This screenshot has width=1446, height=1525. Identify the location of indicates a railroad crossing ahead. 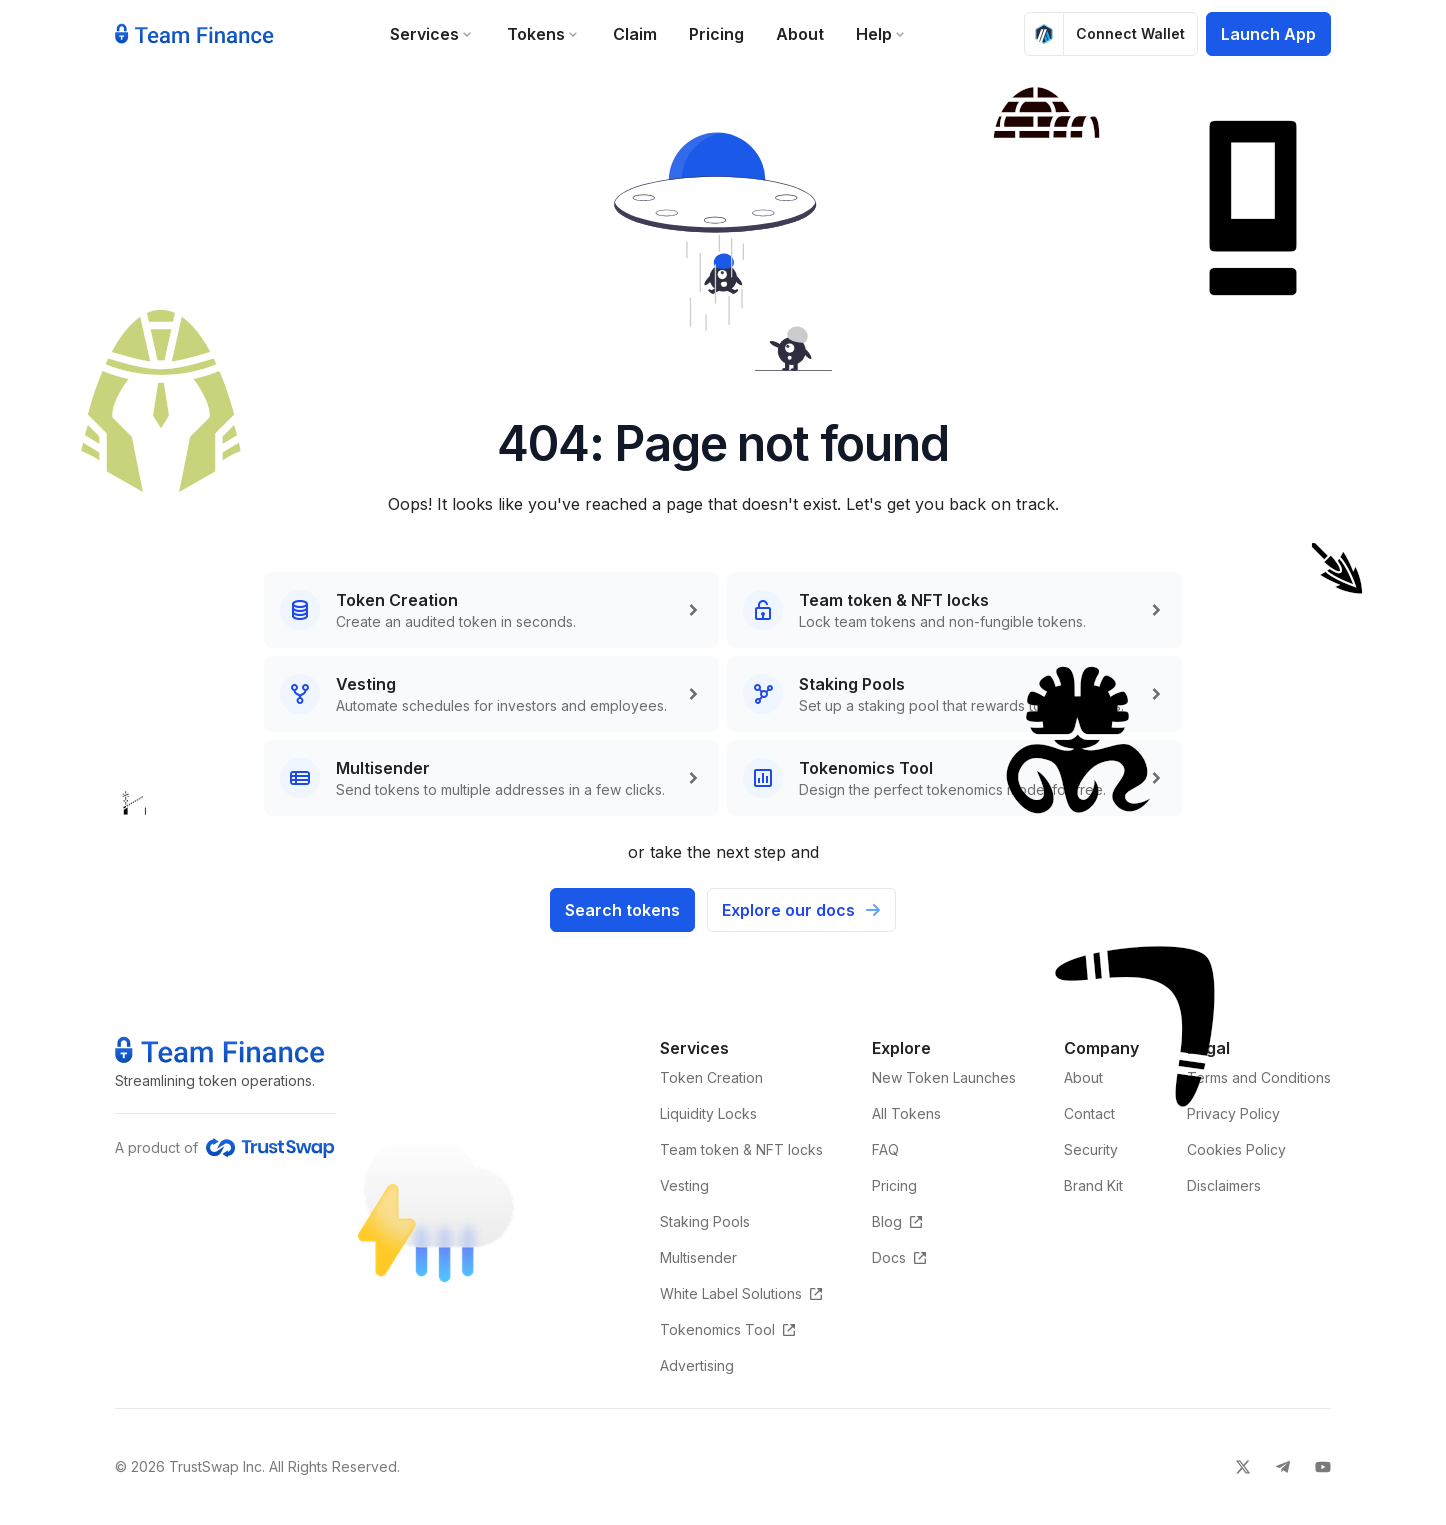
(134, 803).